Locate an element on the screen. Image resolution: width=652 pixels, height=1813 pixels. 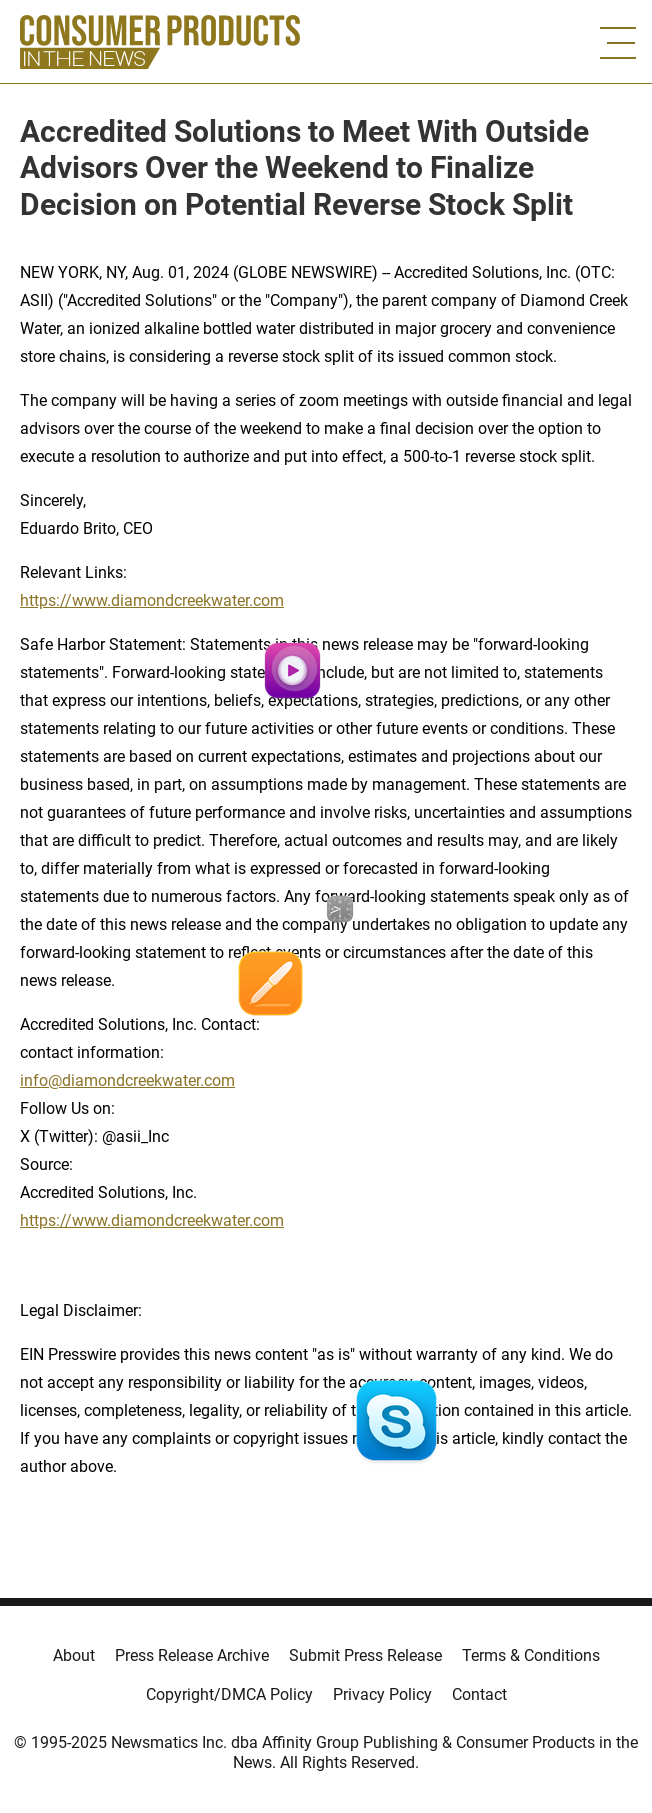
open mpv media player is located at coordinates (292, 670).